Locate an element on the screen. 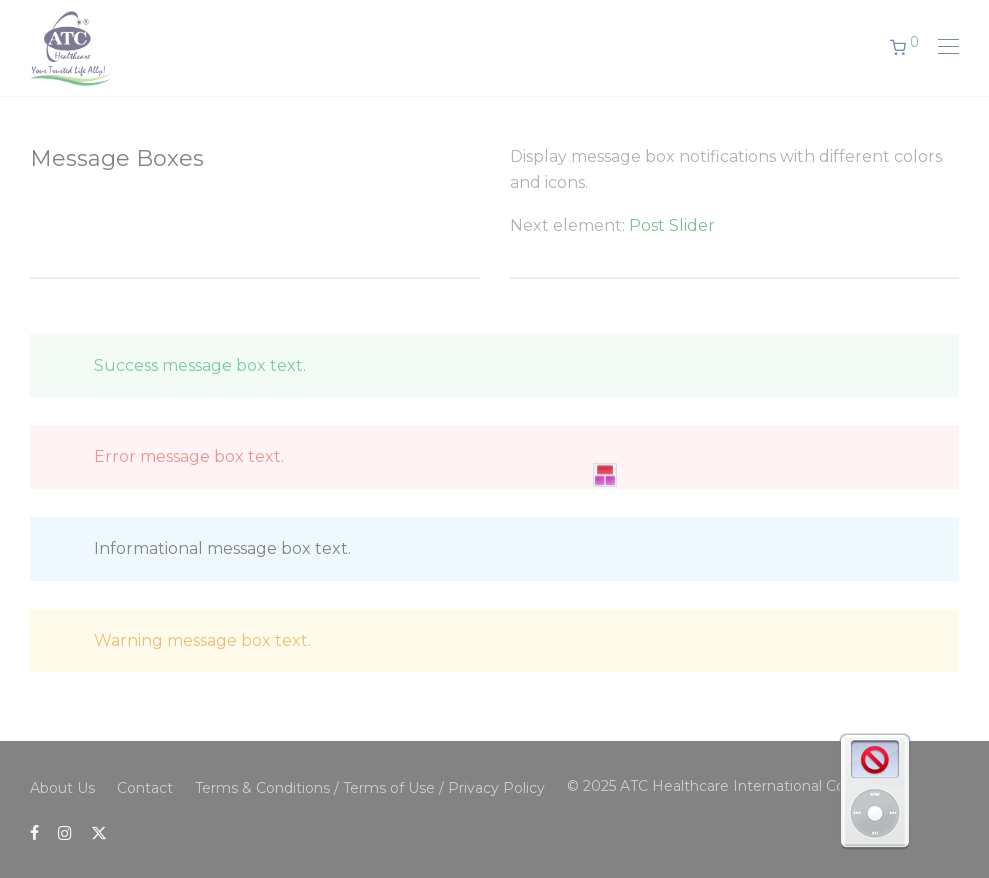 This screenshot has height=878, width=989. iPod device not connected or unavailable is located at coordinates (875, 792).